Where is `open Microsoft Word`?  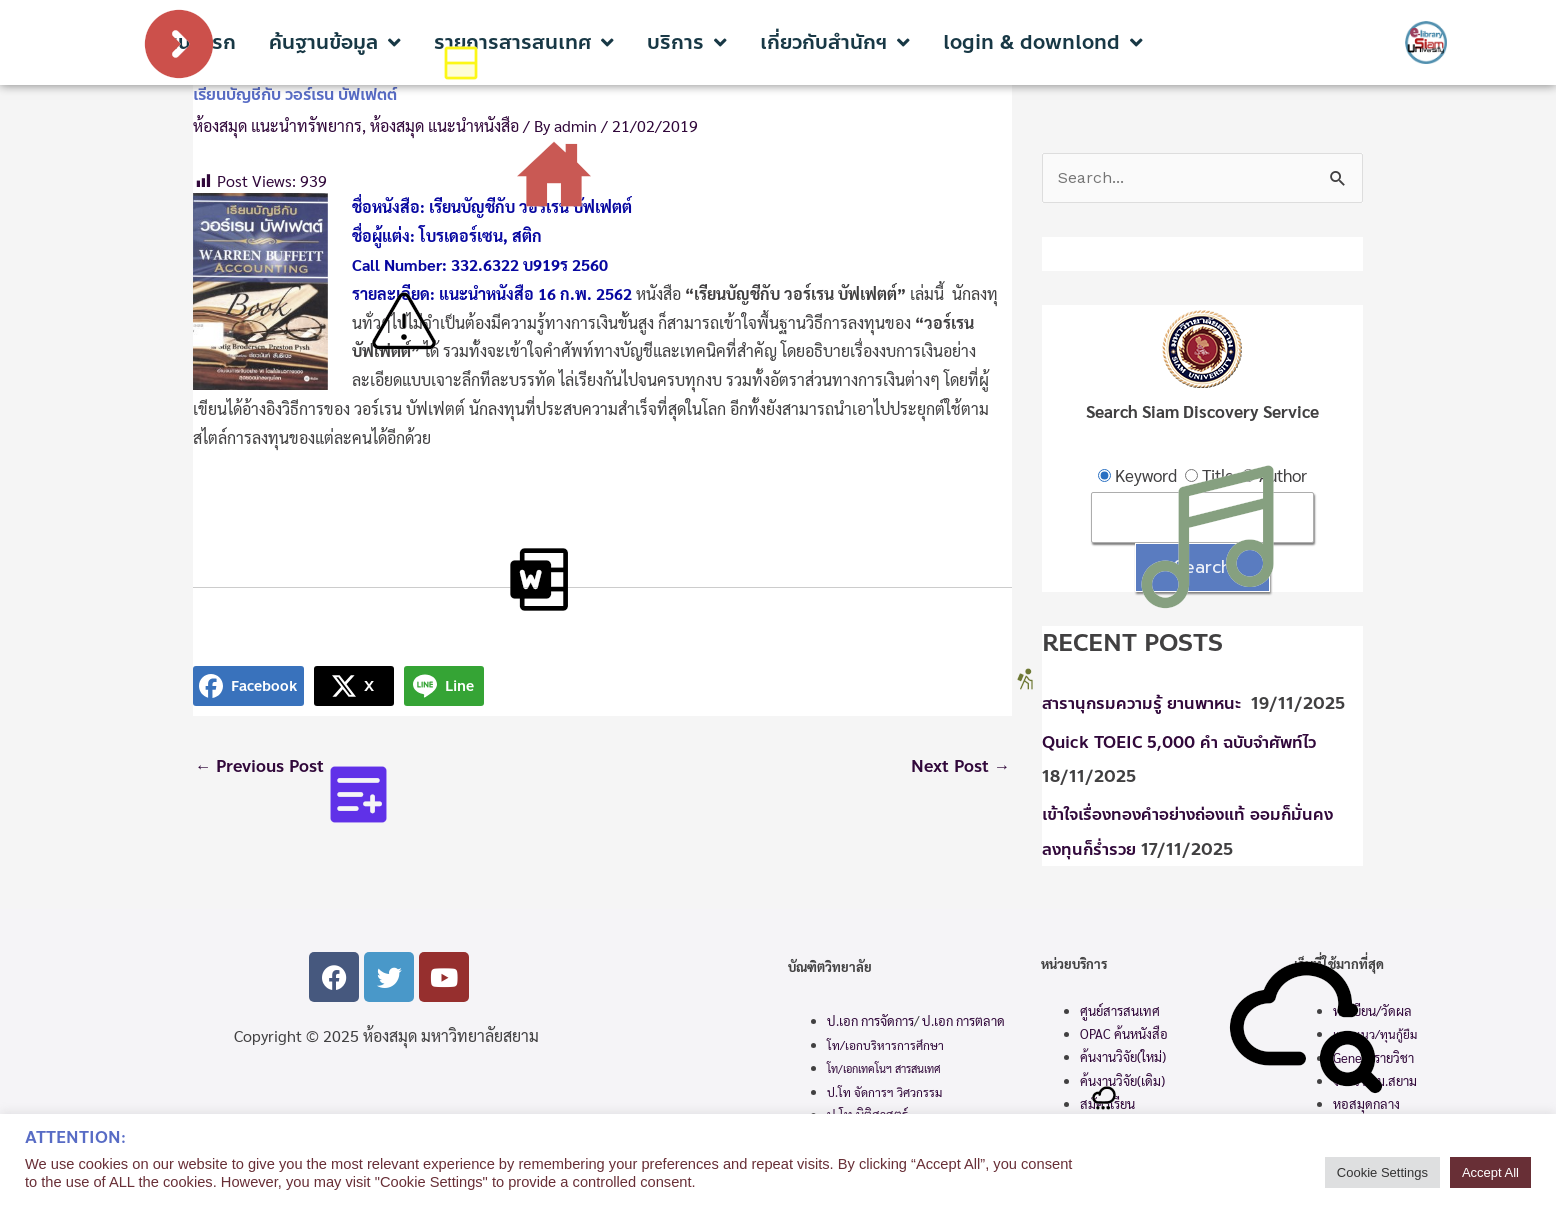
open Microsoft Word is located at coordinates (541, 579).